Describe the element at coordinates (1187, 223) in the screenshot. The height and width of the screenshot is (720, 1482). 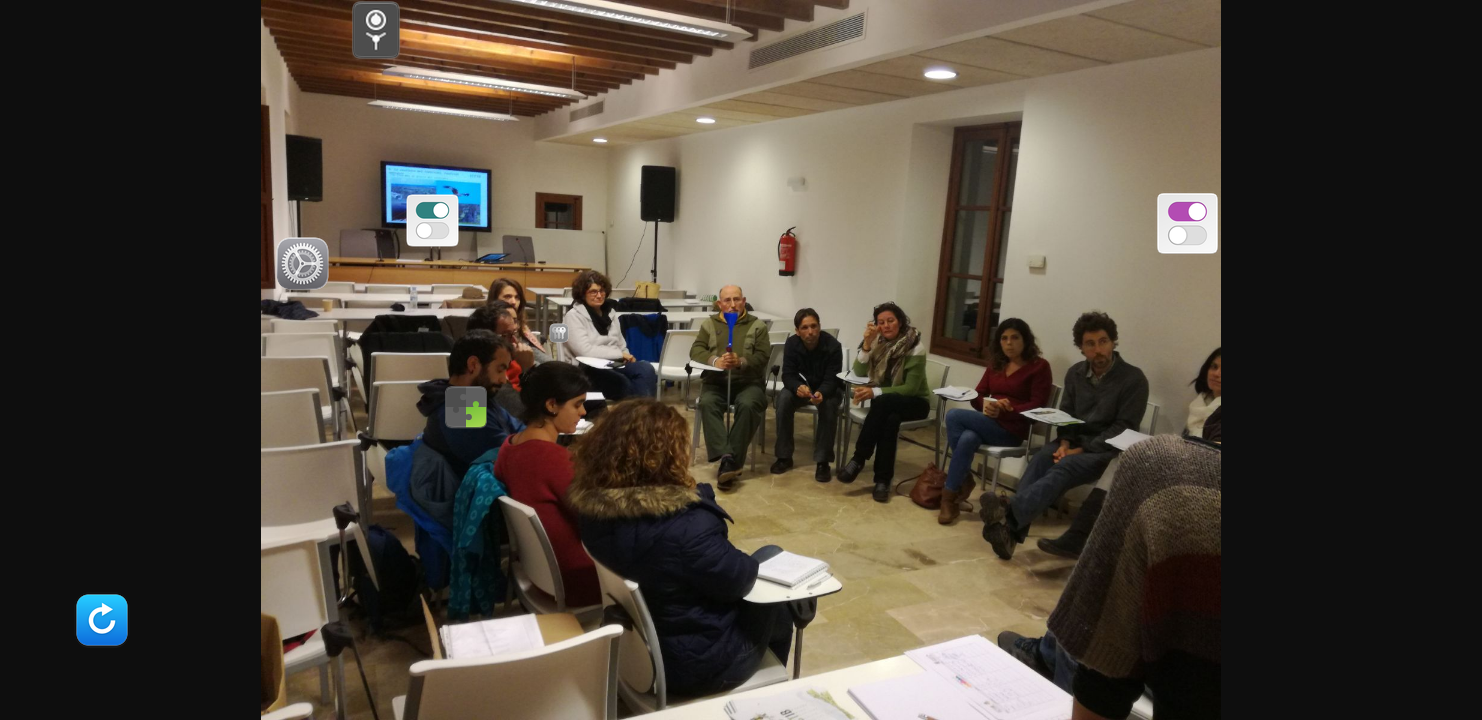
I see `open system settings or preferences` at that location.